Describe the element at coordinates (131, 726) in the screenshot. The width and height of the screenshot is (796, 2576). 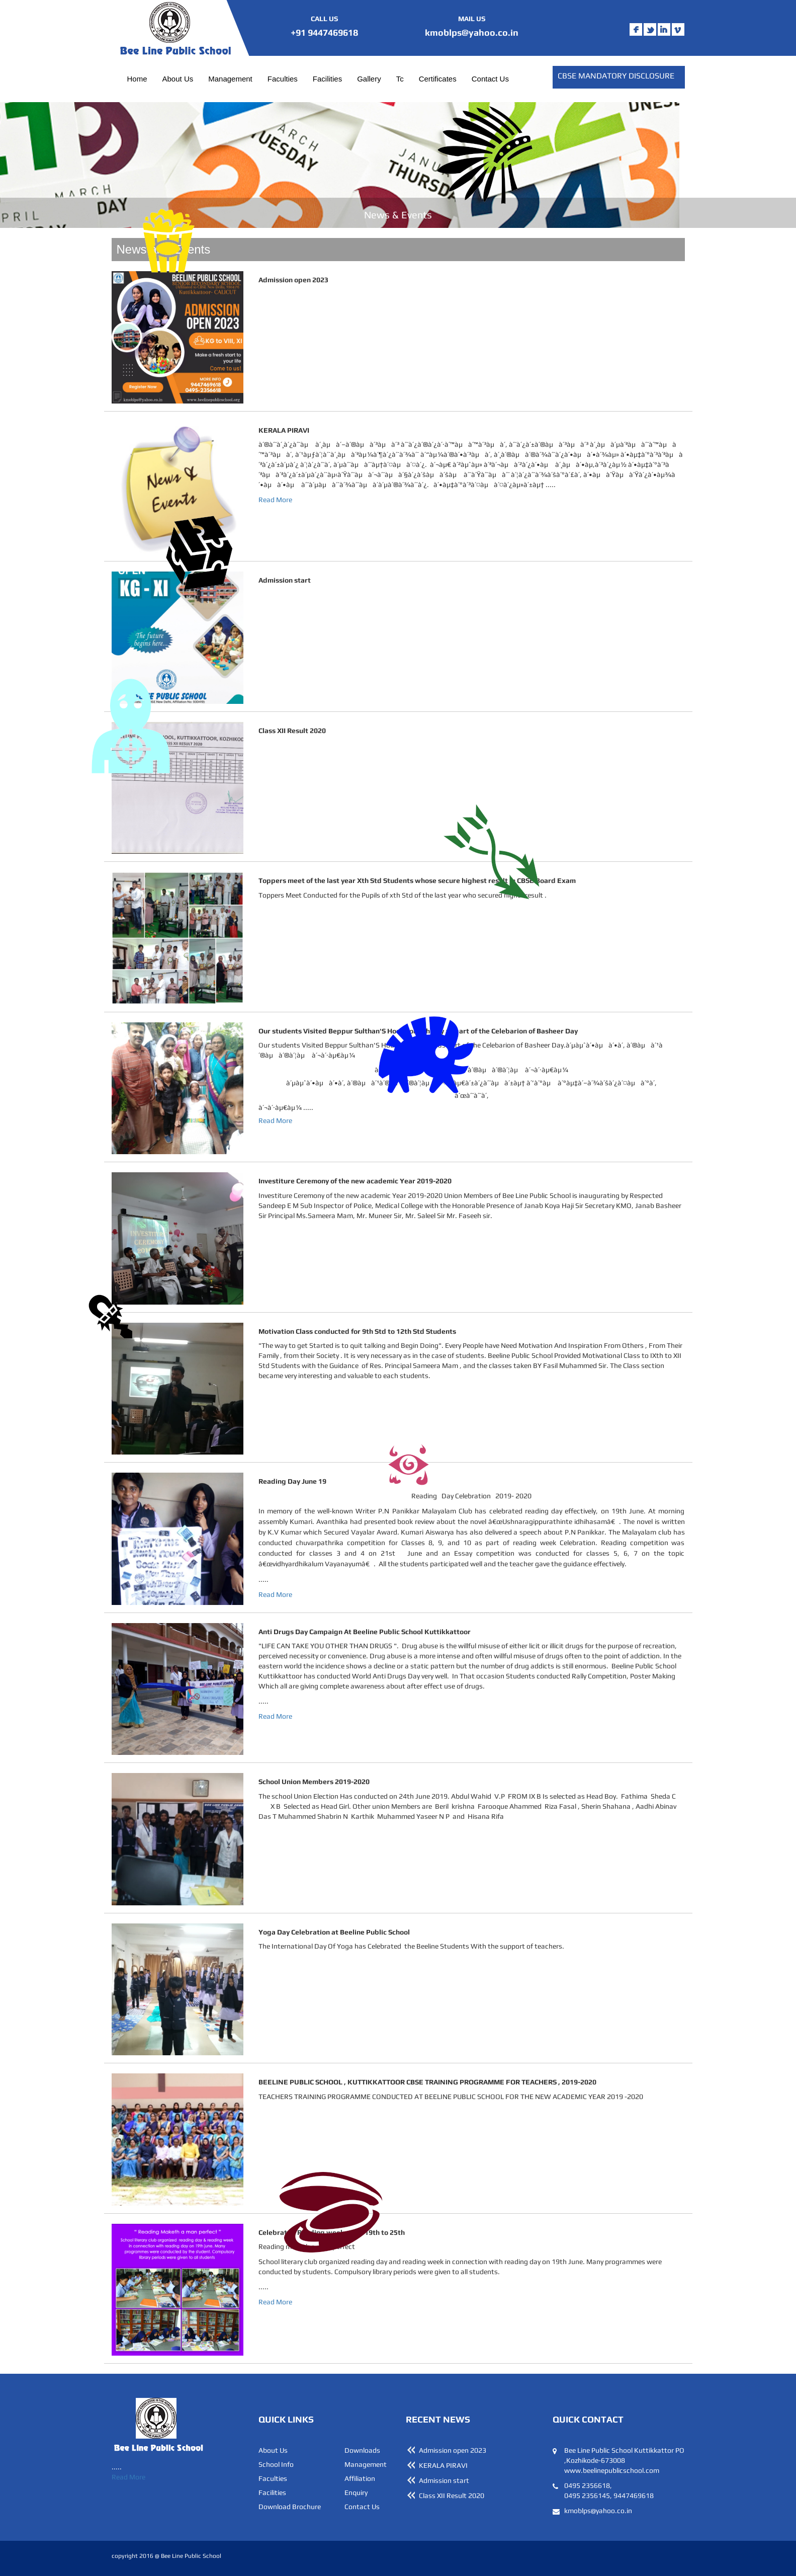
I see `target or aim at an enemy` at that location.